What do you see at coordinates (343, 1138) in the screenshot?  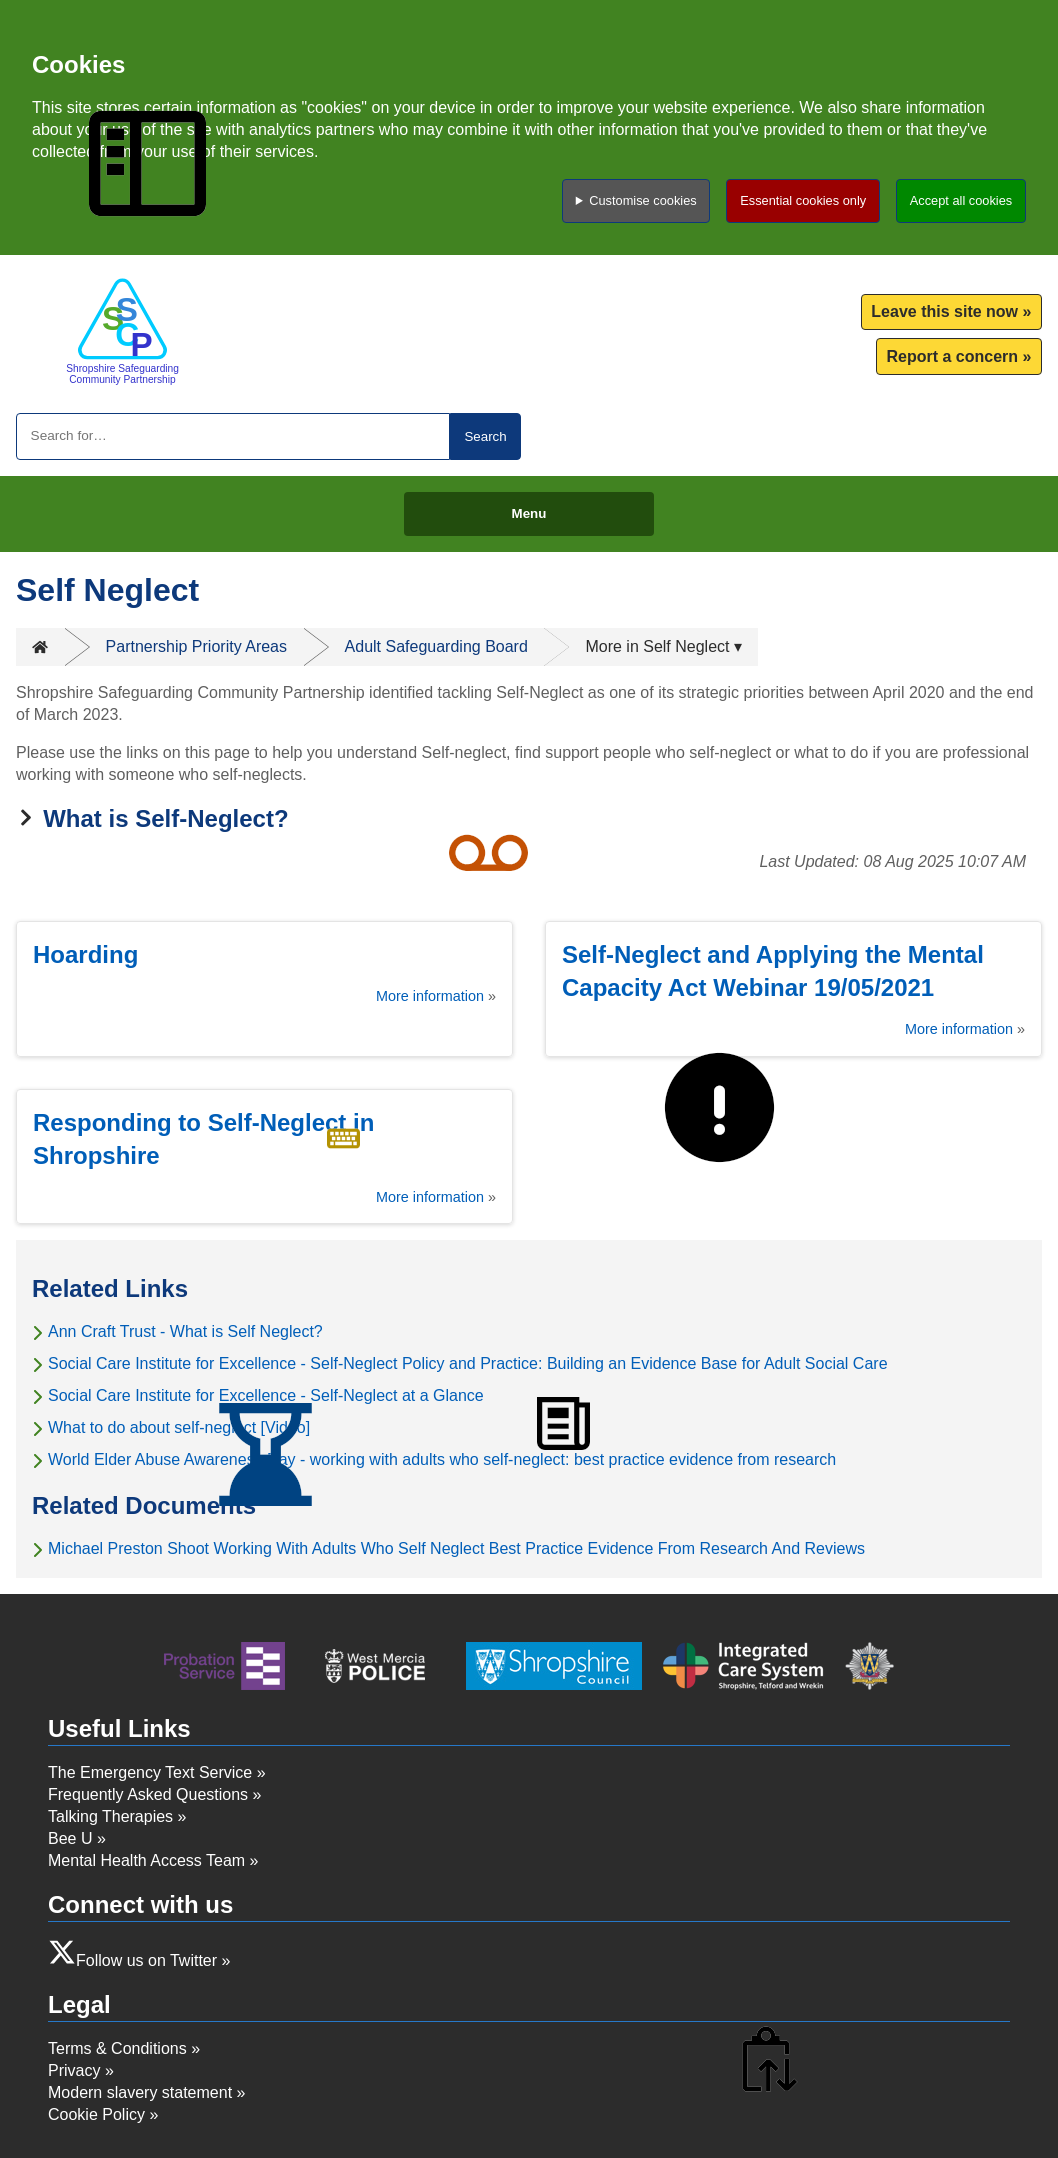 I see `open the on-screen keyboard` at bounding box center [343, 1138].